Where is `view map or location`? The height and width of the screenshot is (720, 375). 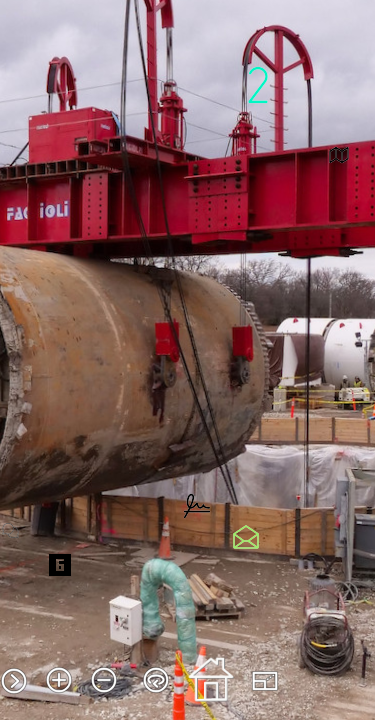 view map or location is located at coordinates (339, 155).